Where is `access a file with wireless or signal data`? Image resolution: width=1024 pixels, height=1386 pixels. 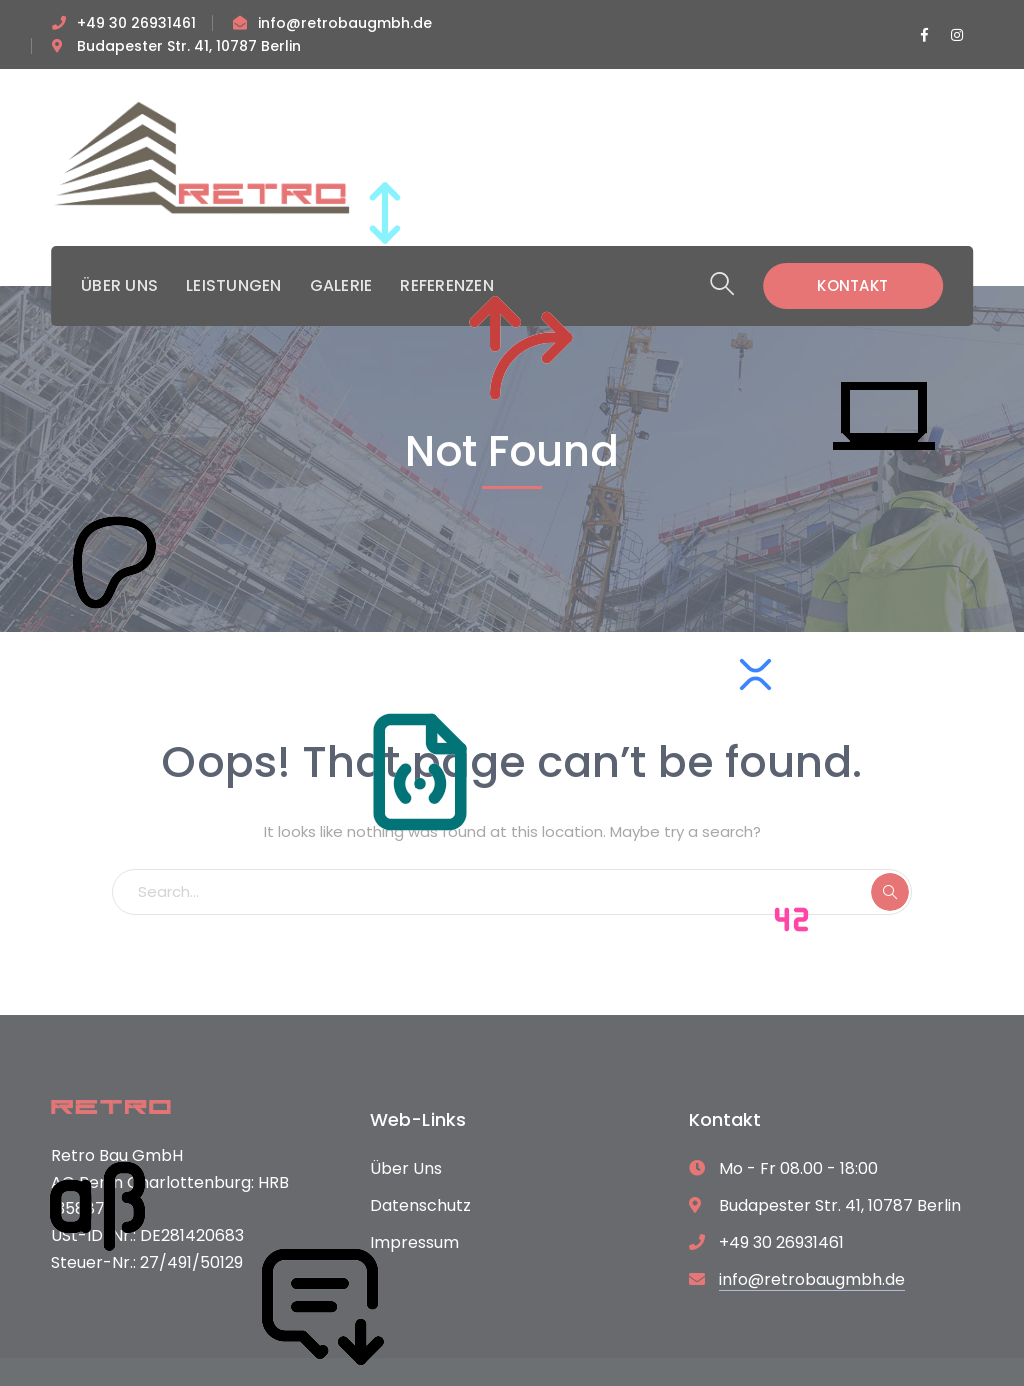 access a file with wireless or signal data is located at coordinates (420, 772).